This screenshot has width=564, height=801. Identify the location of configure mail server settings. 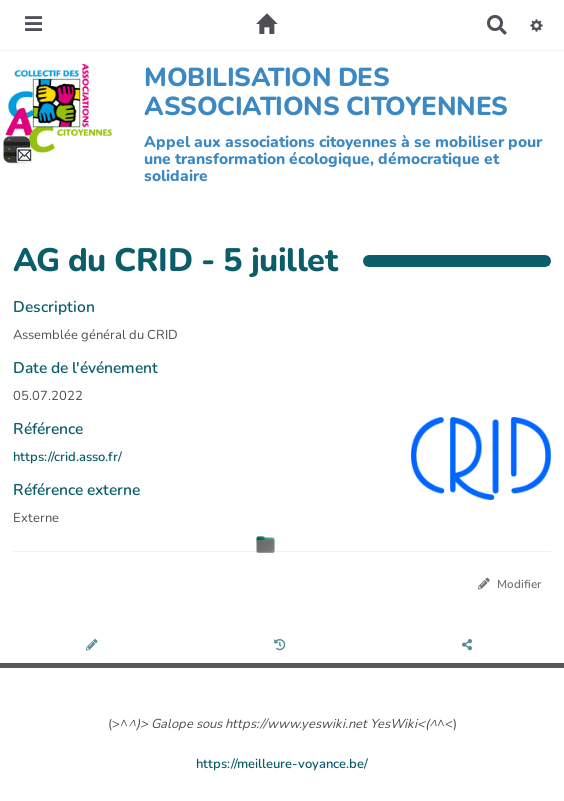
(17, 150).